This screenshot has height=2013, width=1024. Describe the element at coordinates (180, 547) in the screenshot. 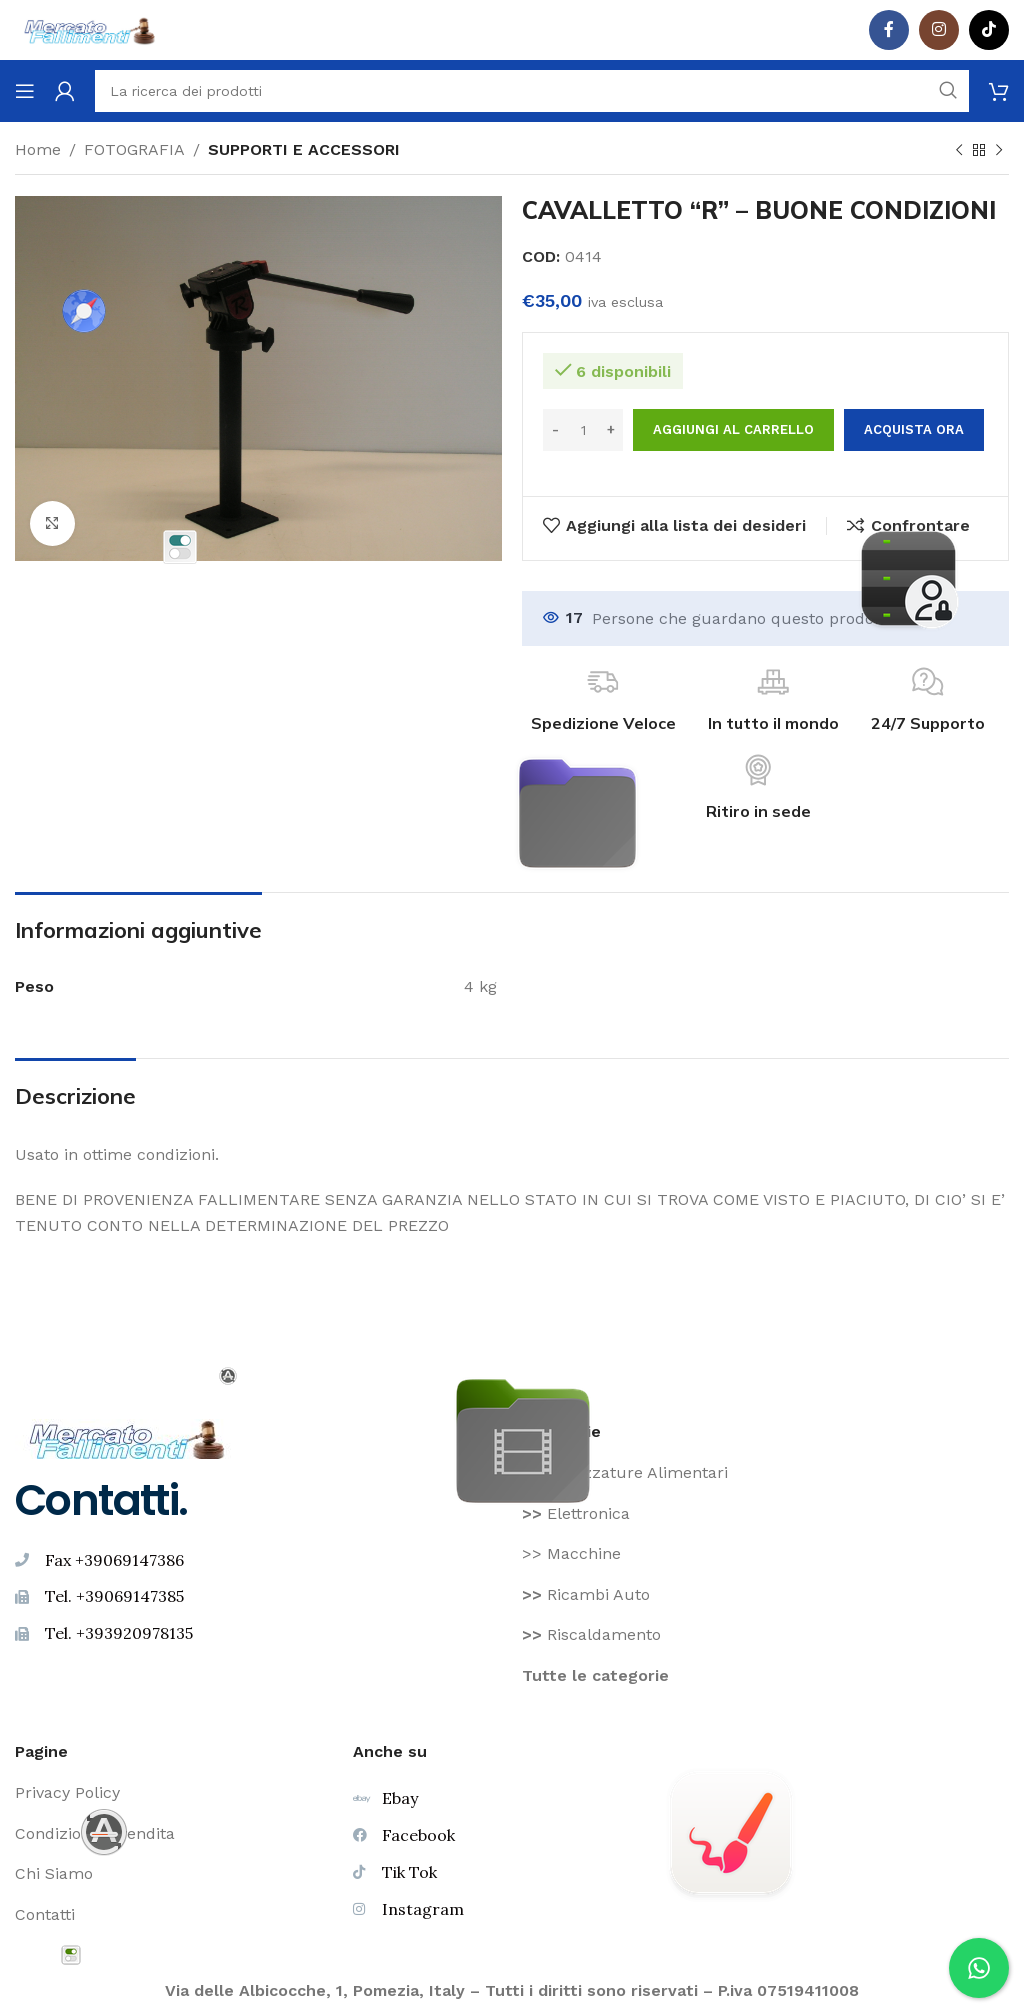

I see `open system tweaks or settings customization` at that location.